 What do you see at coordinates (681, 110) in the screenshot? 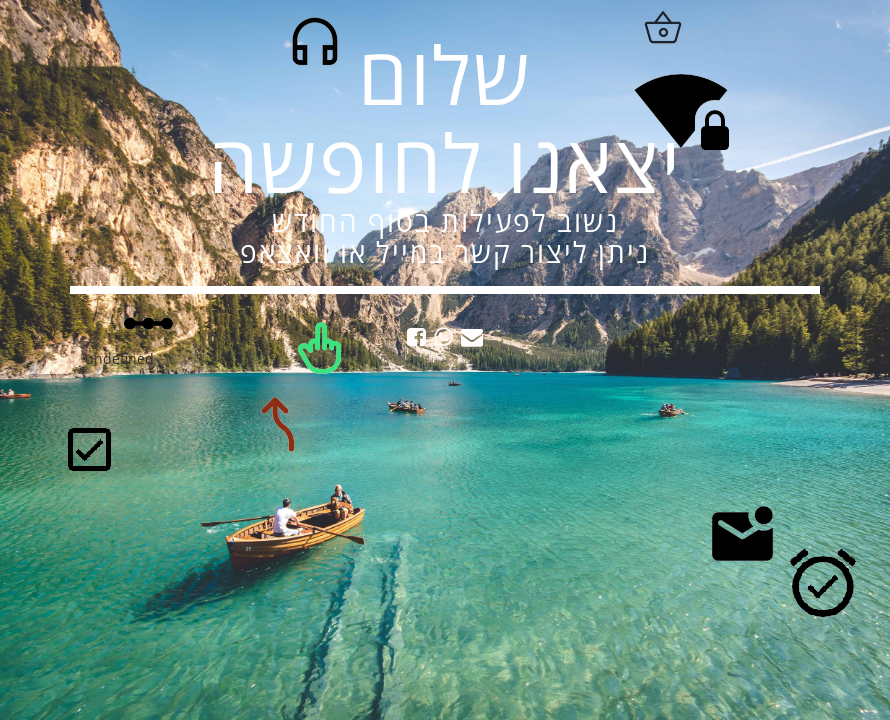
I see `connected to a secure wifi network` at bounding box center [681, 110].